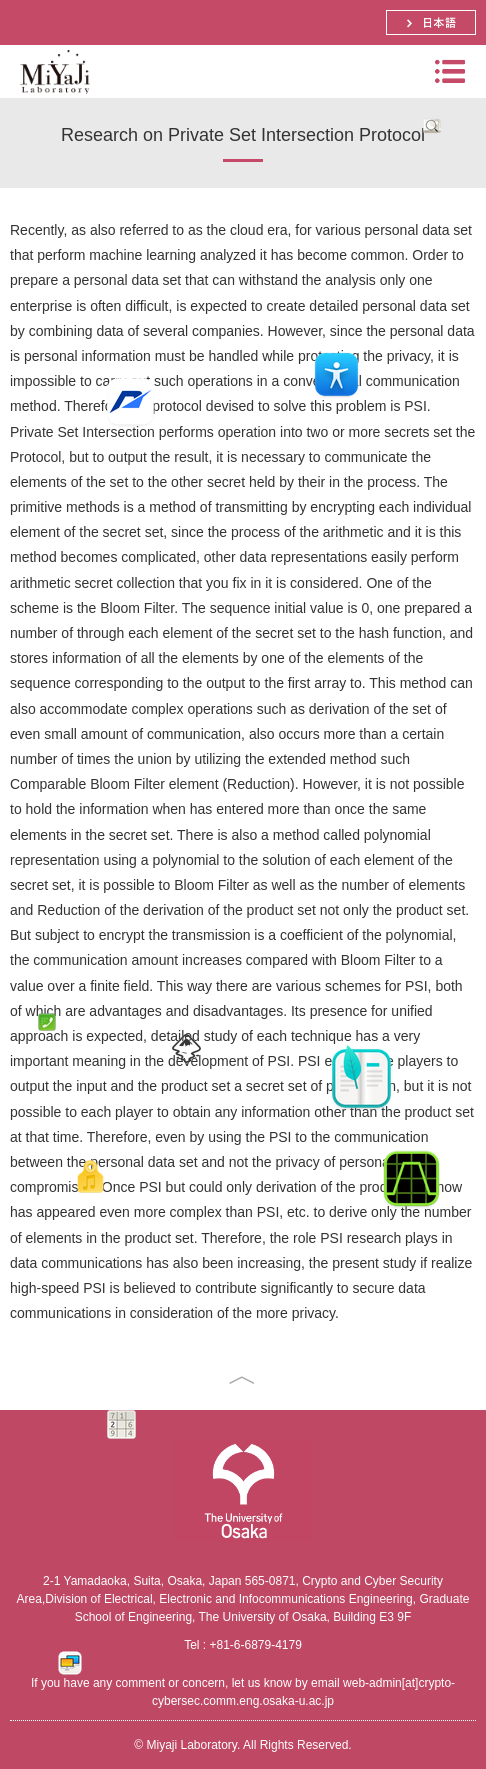 The image size is (486, 1769). I want to click on open EarTag music metadata editor, so click(90, 1176).